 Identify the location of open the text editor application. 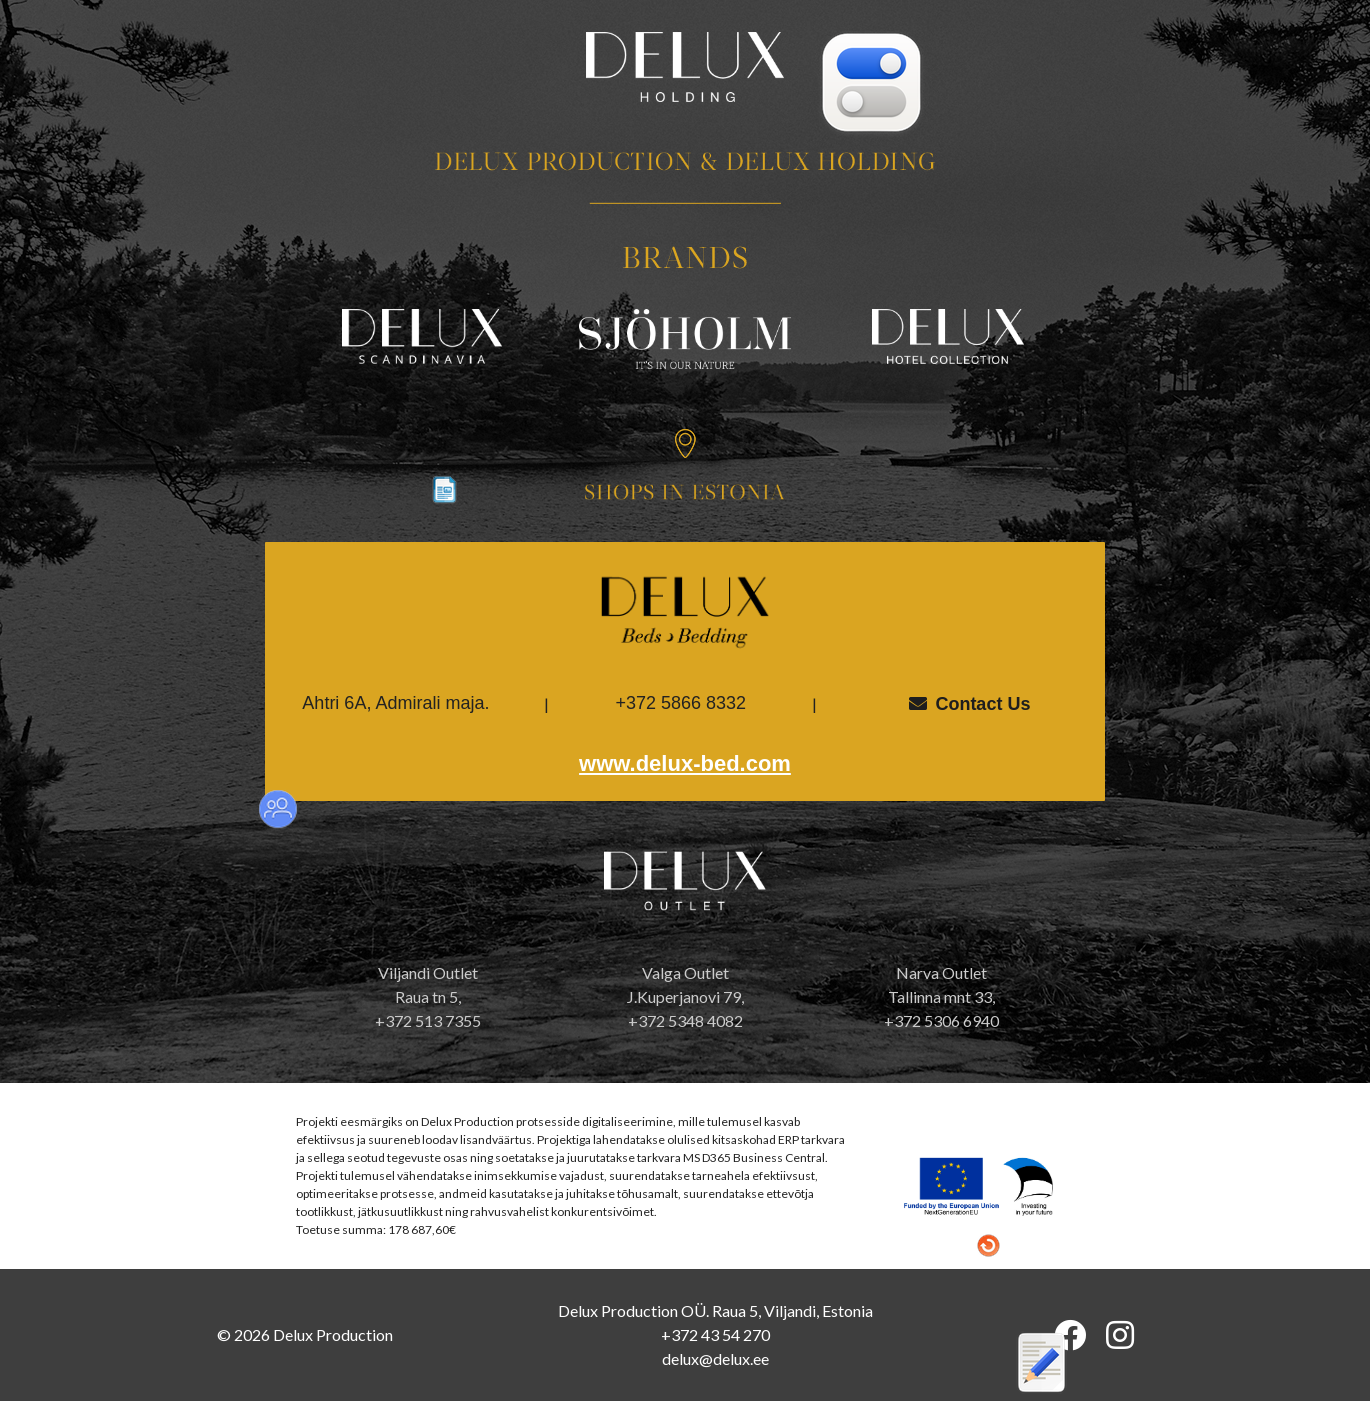
(1041, 1362).